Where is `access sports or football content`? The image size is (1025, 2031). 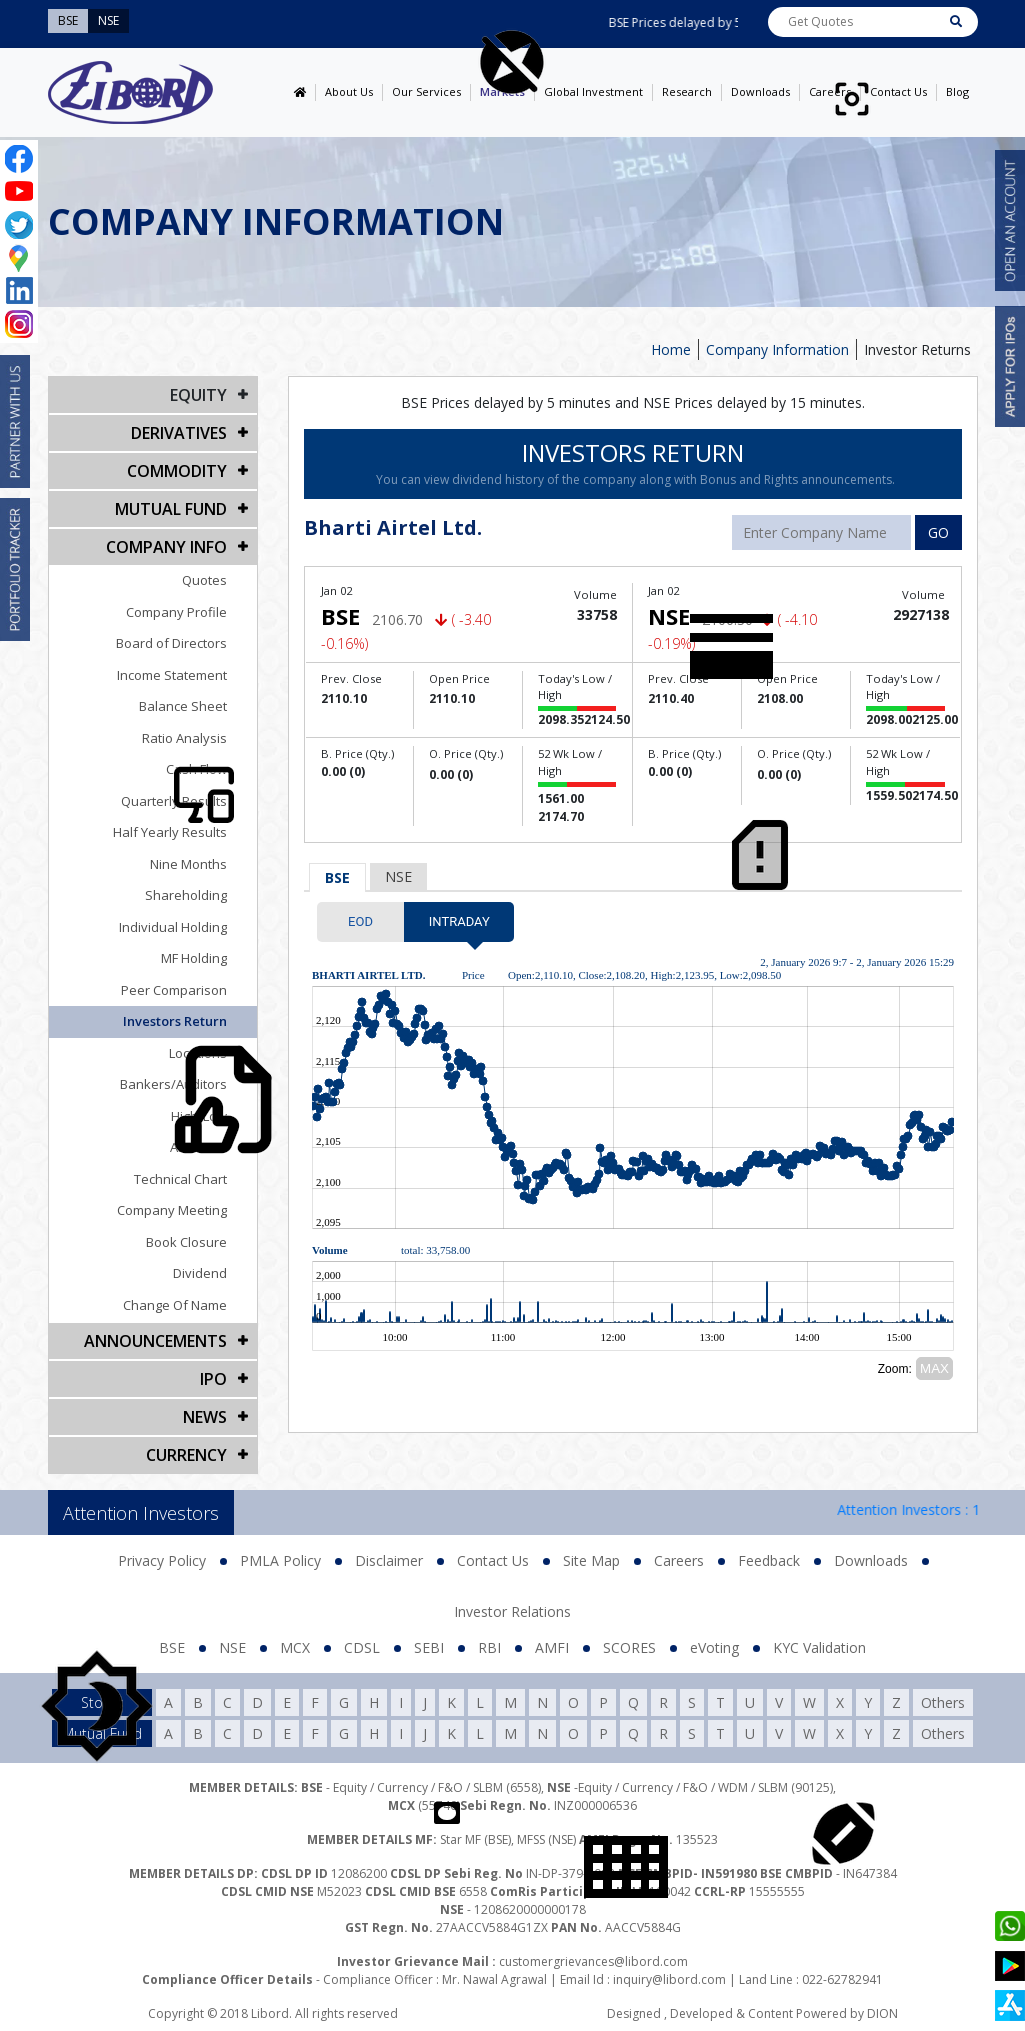
access sports or football content is located at coordinates (843, 1833).